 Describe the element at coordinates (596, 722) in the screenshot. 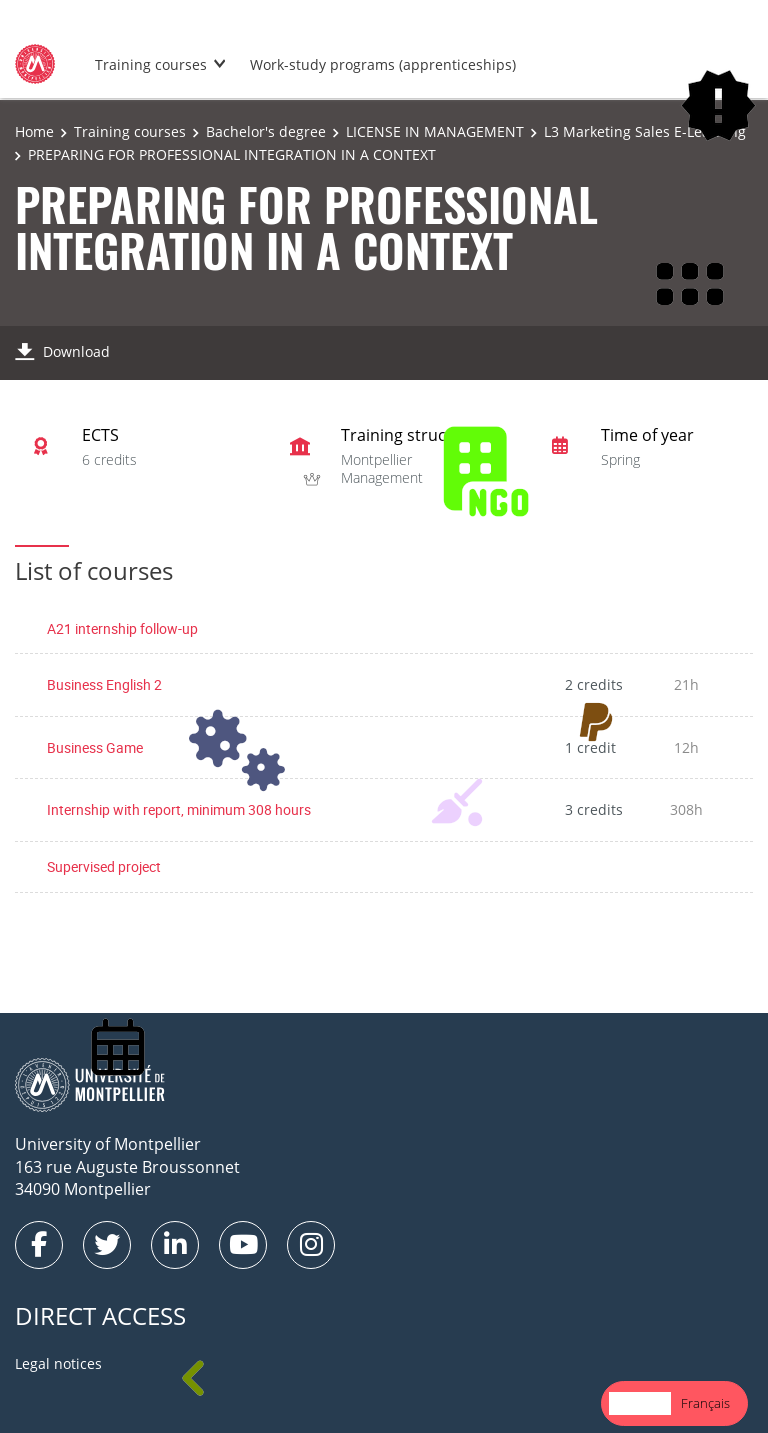

I see `pay with PayPal` at that location.